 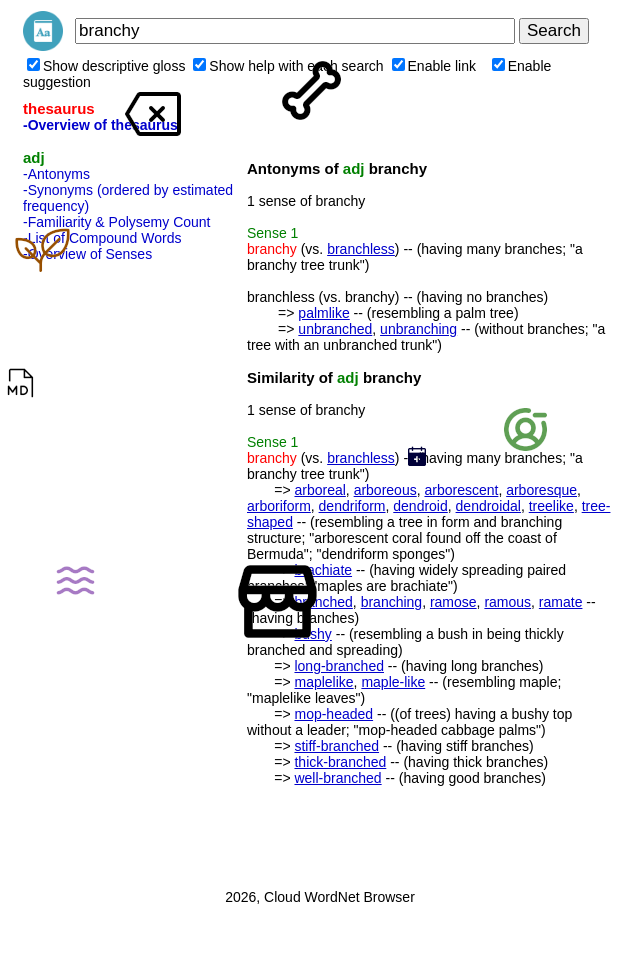 What do you see at coordinates (417, 457) in the screenshot?
I see `add a new event to your calendar` at bounding box center [417, 457].